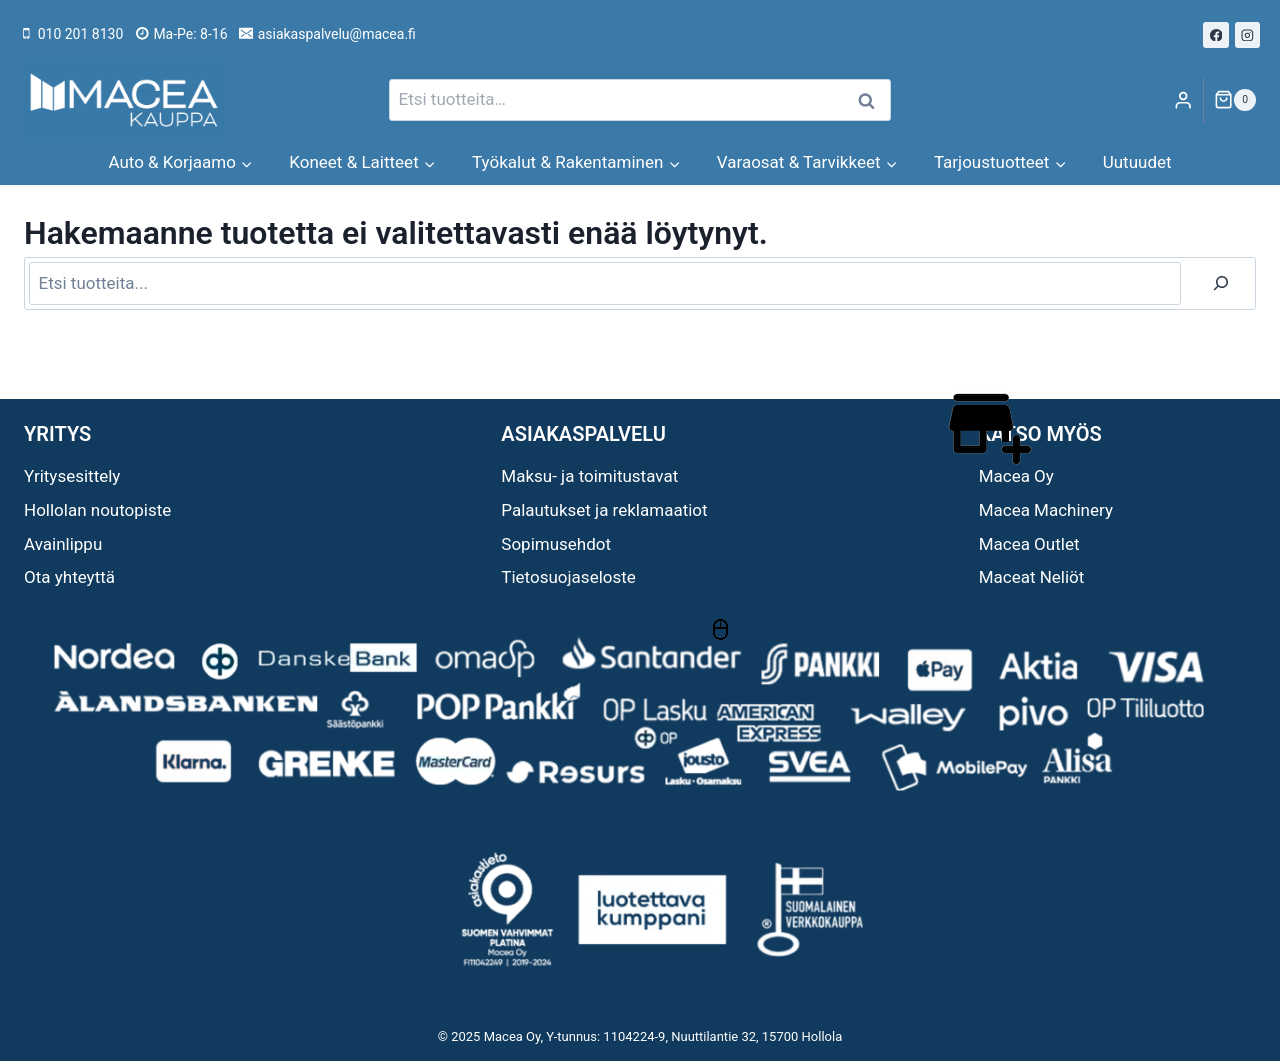 The height and width of the screenshot is (1061, 1280). I want to click on add a new business location, so click(990, 423).